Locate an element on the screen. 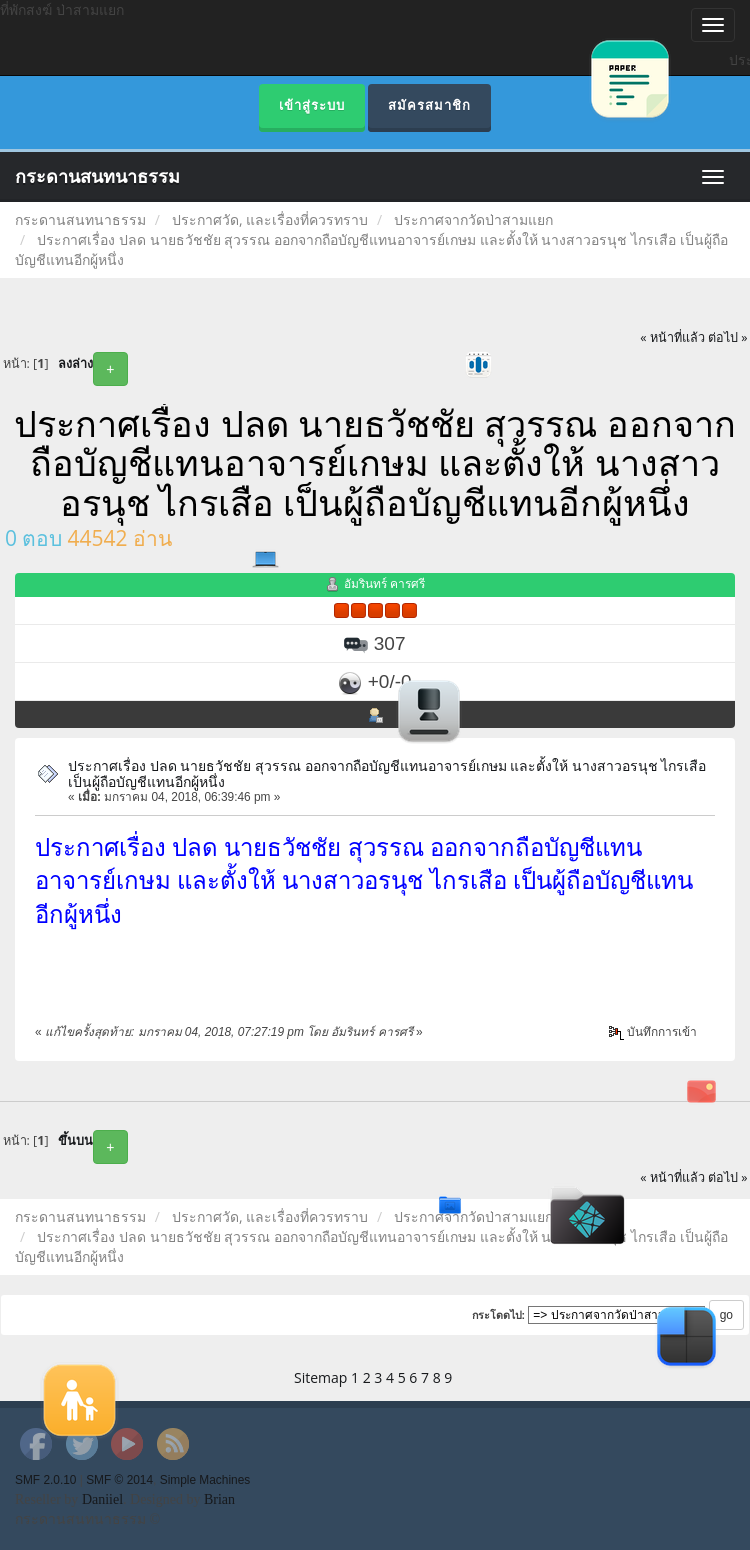 The width and height of the screenshot is (750, 1550). open Paper note-taking app is located at coordinates (630, 79).